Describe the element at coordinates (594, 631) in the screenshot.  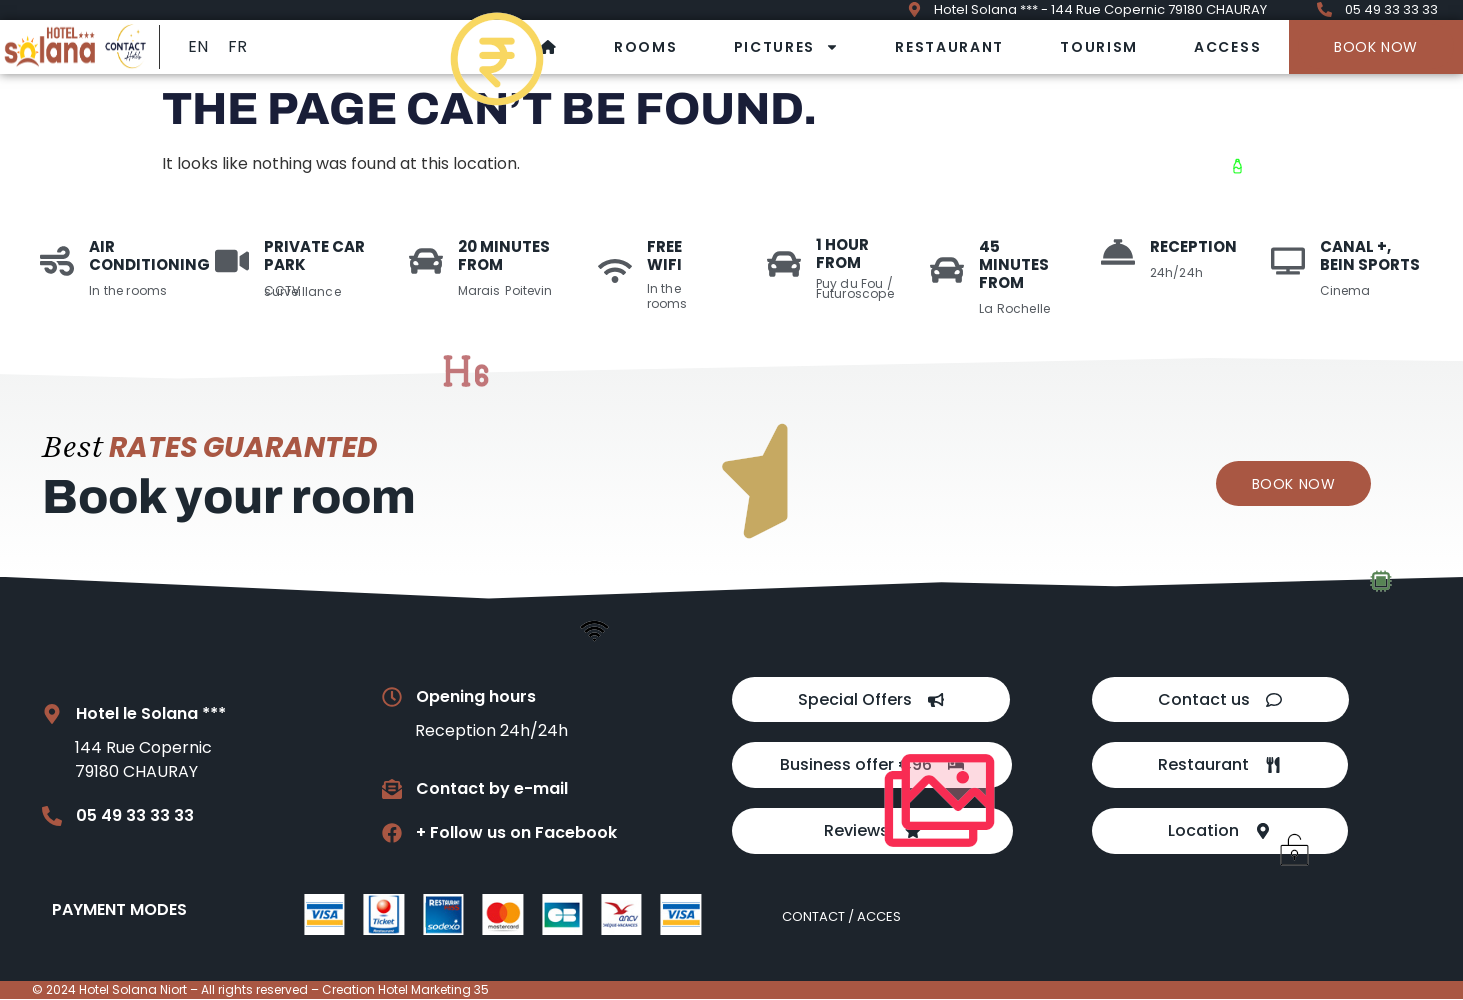
I see `indicates active wifi connection` at that location.